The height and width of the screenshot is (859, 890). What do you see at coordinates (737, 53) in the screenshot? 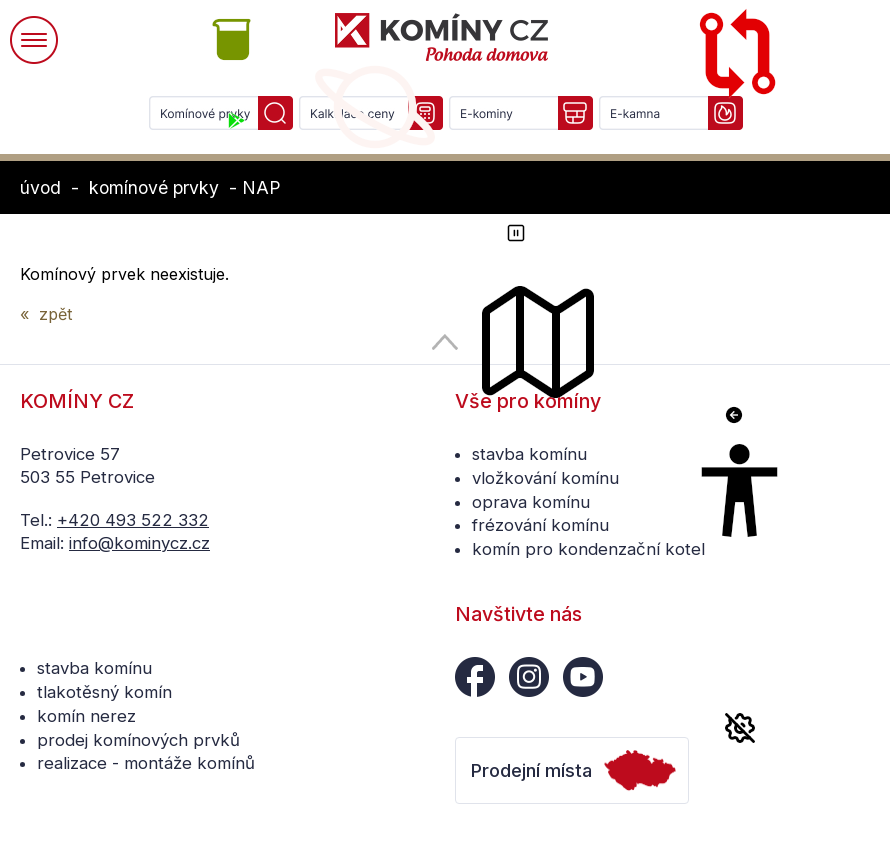
I see `compare branches or commits in version control` at bounding box center [737, 53].